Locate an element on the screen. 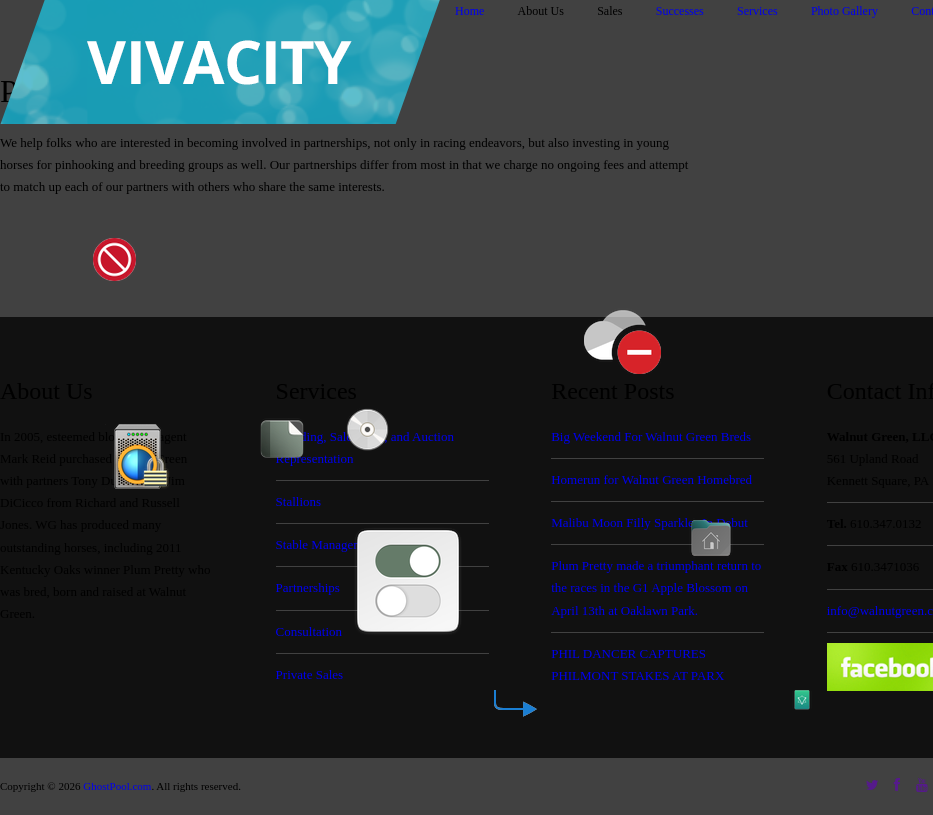 Image resolution: width=933 pixels, height=815 pixels. audio CD detected in disc drive is located at coordinates (367, 429).